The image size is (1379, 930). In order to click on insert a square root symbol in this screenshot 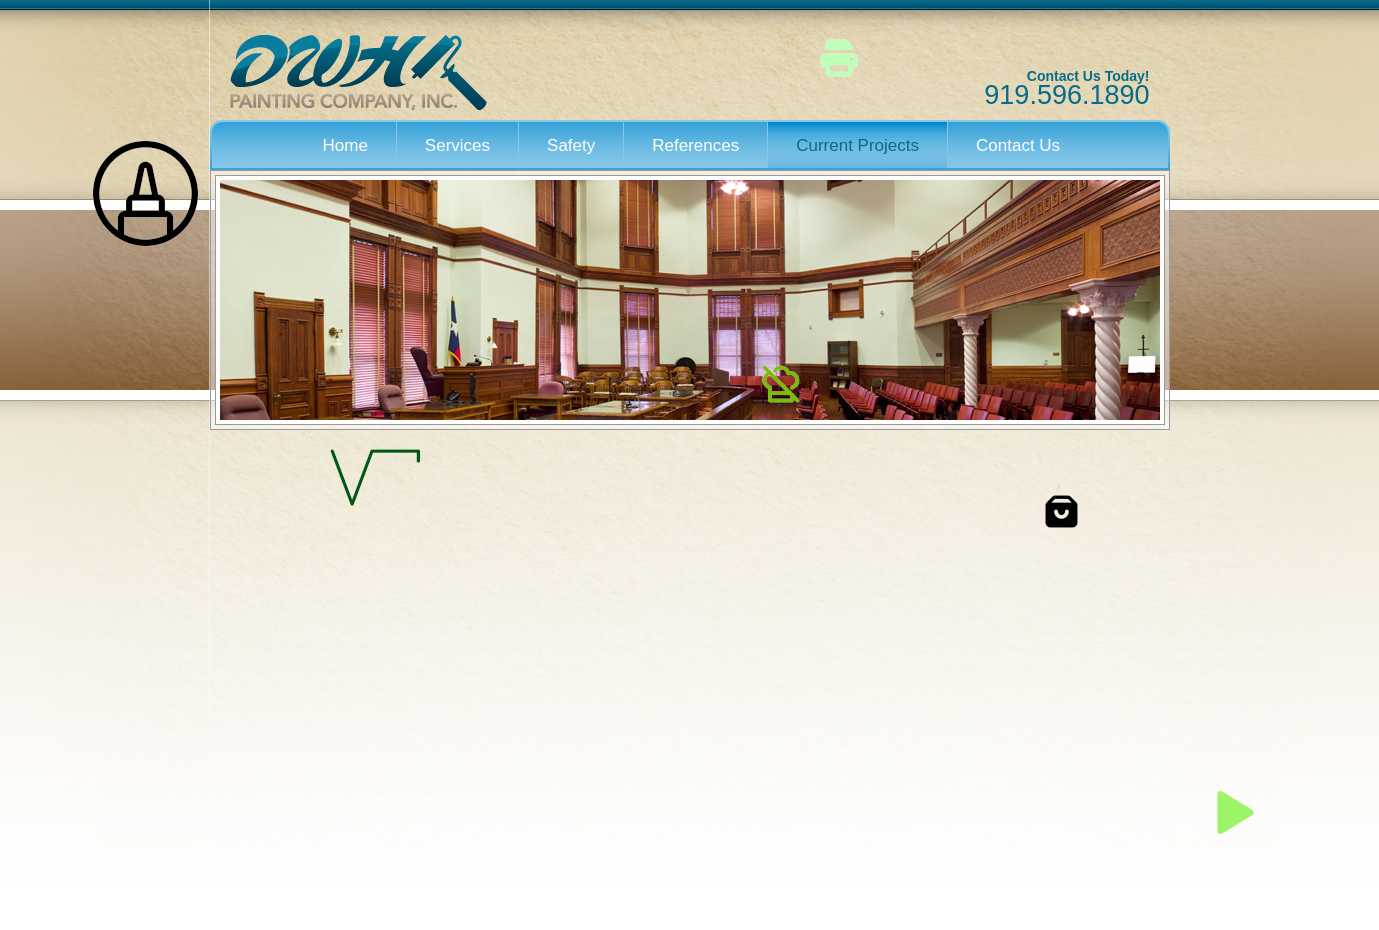, I will do `click(372, 471)`.